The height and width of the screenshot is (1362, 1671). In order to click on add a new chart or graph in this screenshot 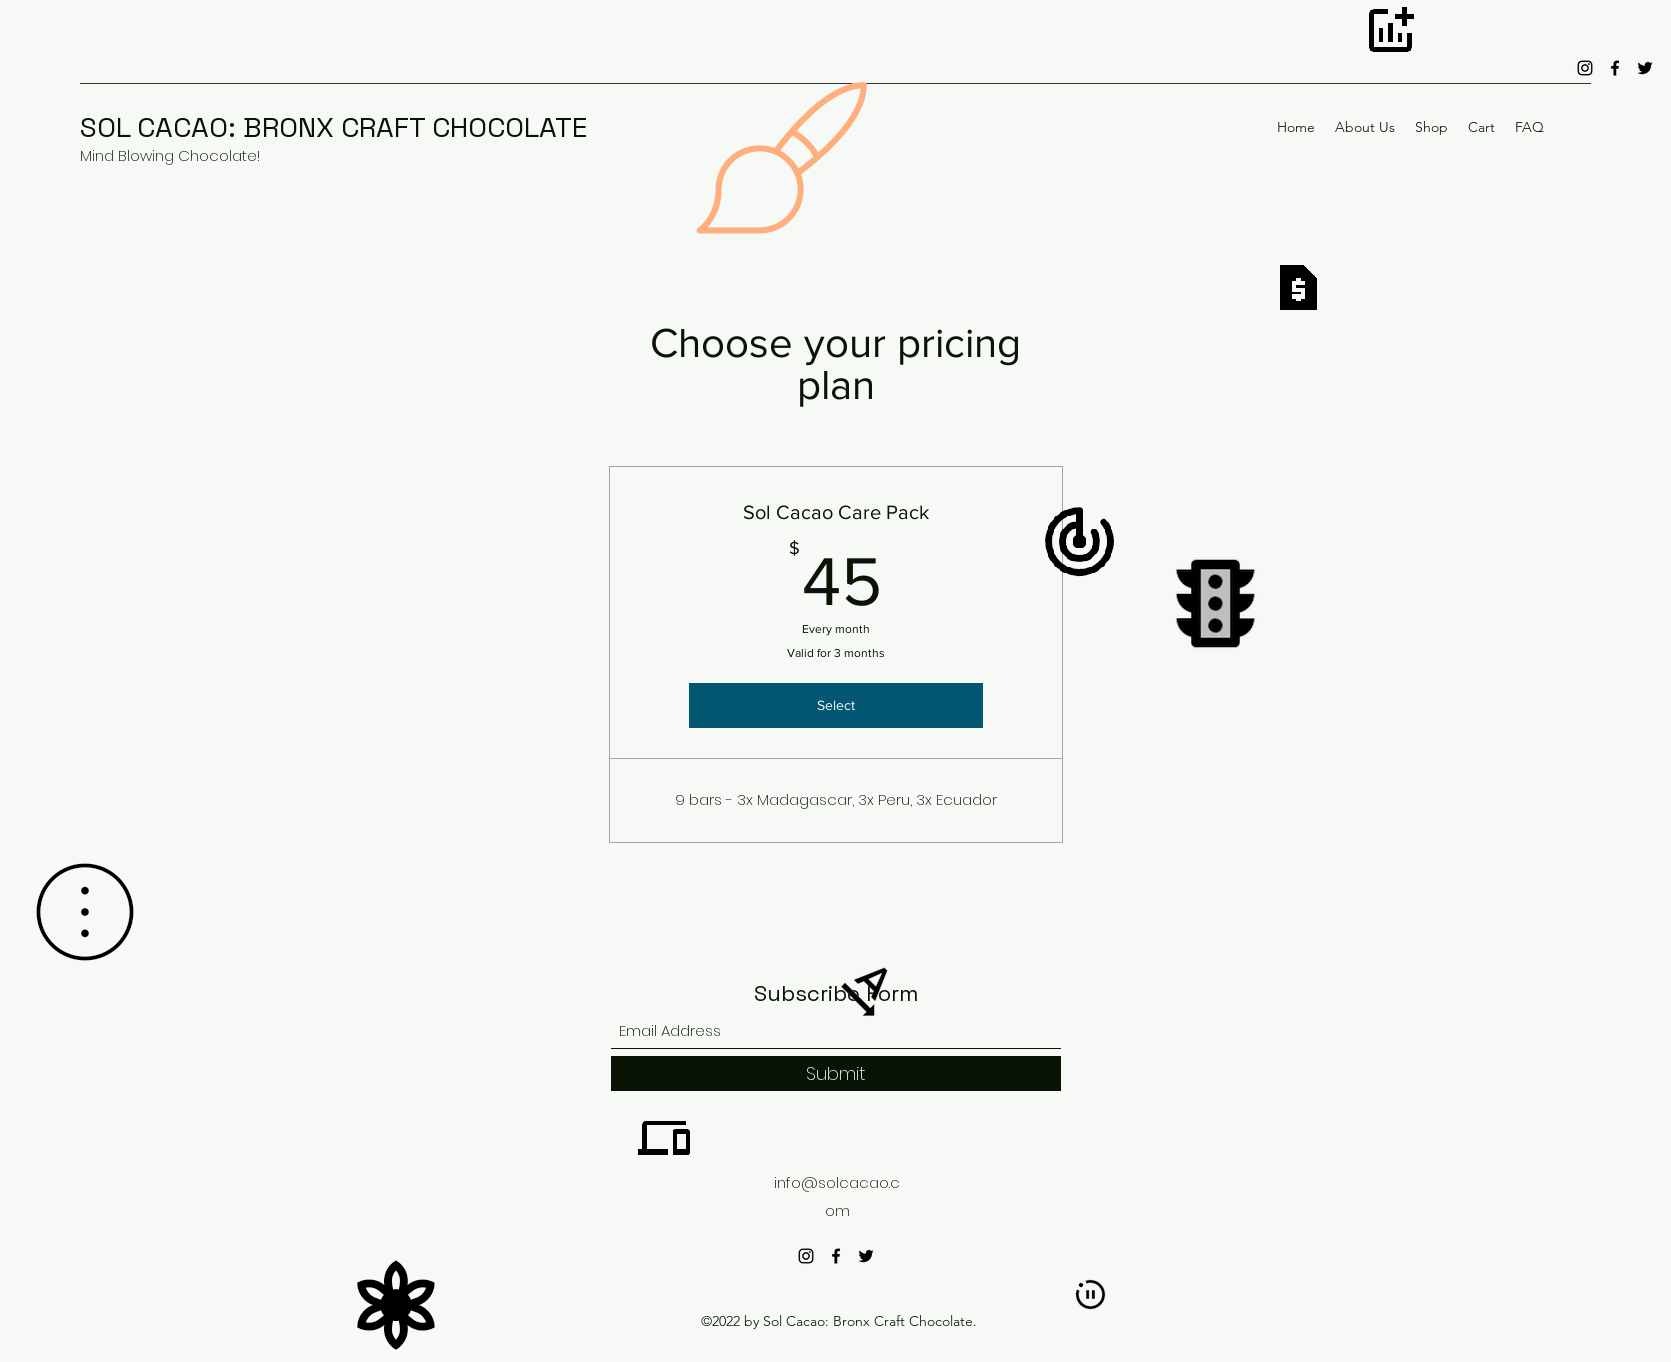, I will do `click(1390, 30)`.